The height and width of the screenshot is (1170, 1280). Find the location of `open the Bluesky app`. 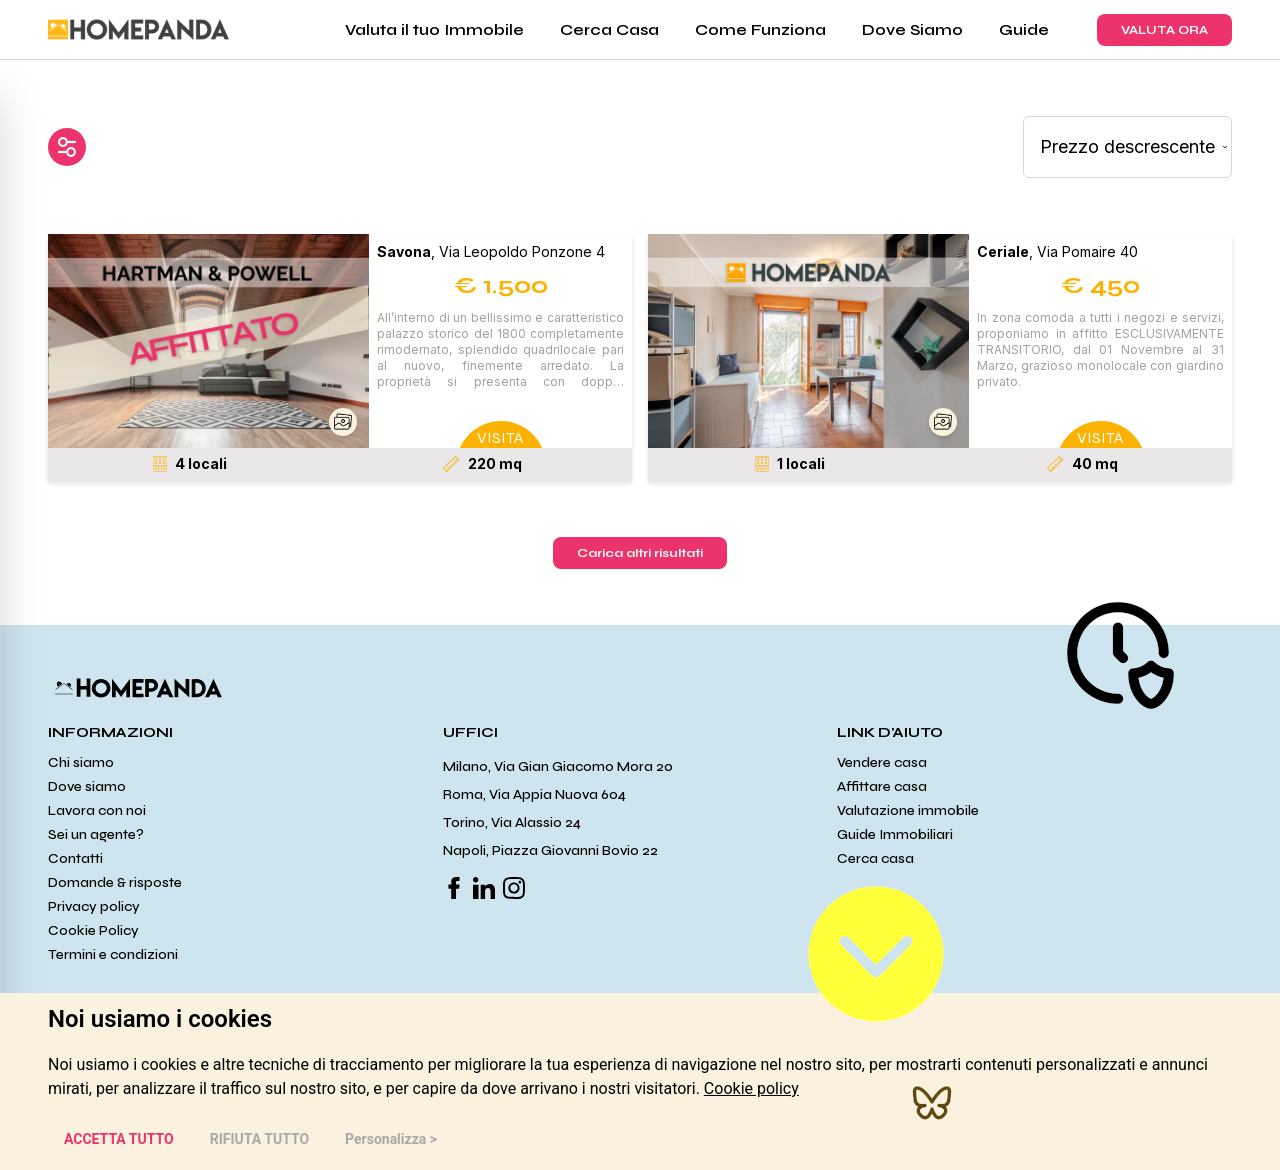

open the Bluesky app is located at coordinates (932, 1102).